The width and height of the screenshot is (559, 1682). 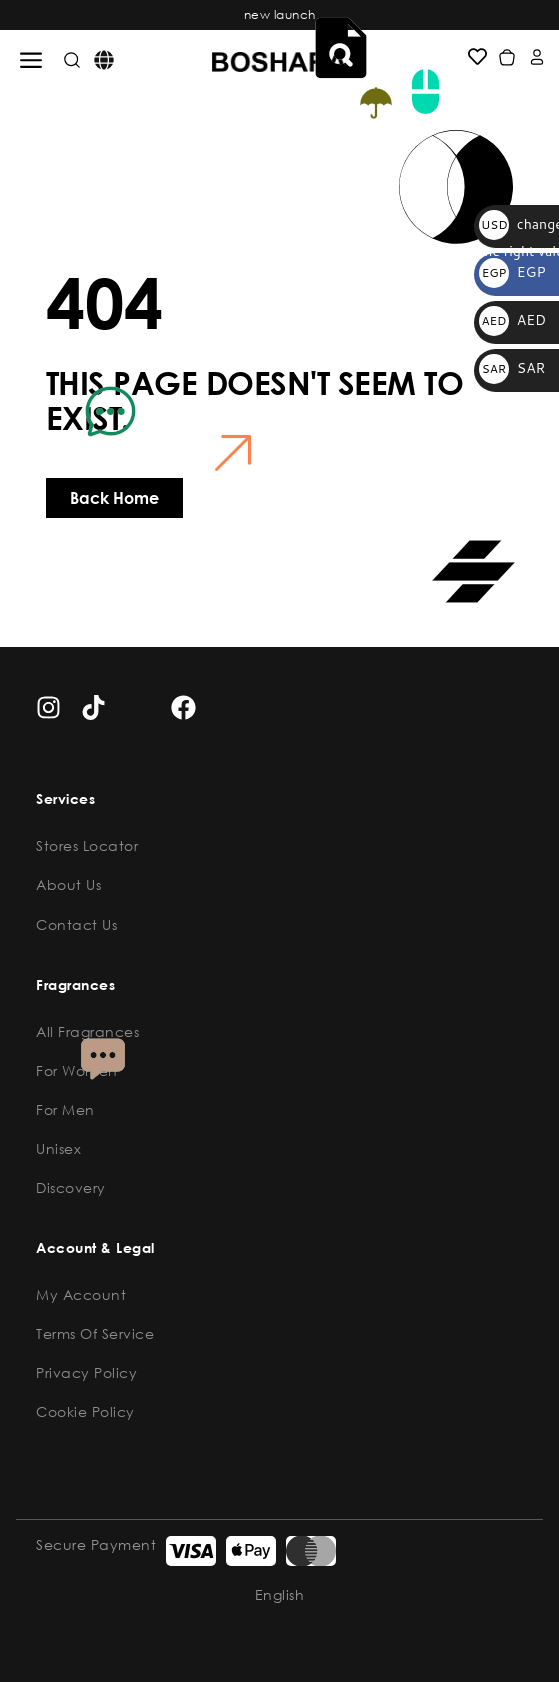 What do you see at coordinates (425, 91) in the screenshot?
I see `indicates mouse input is available or required` at bounding box center [425, 91].